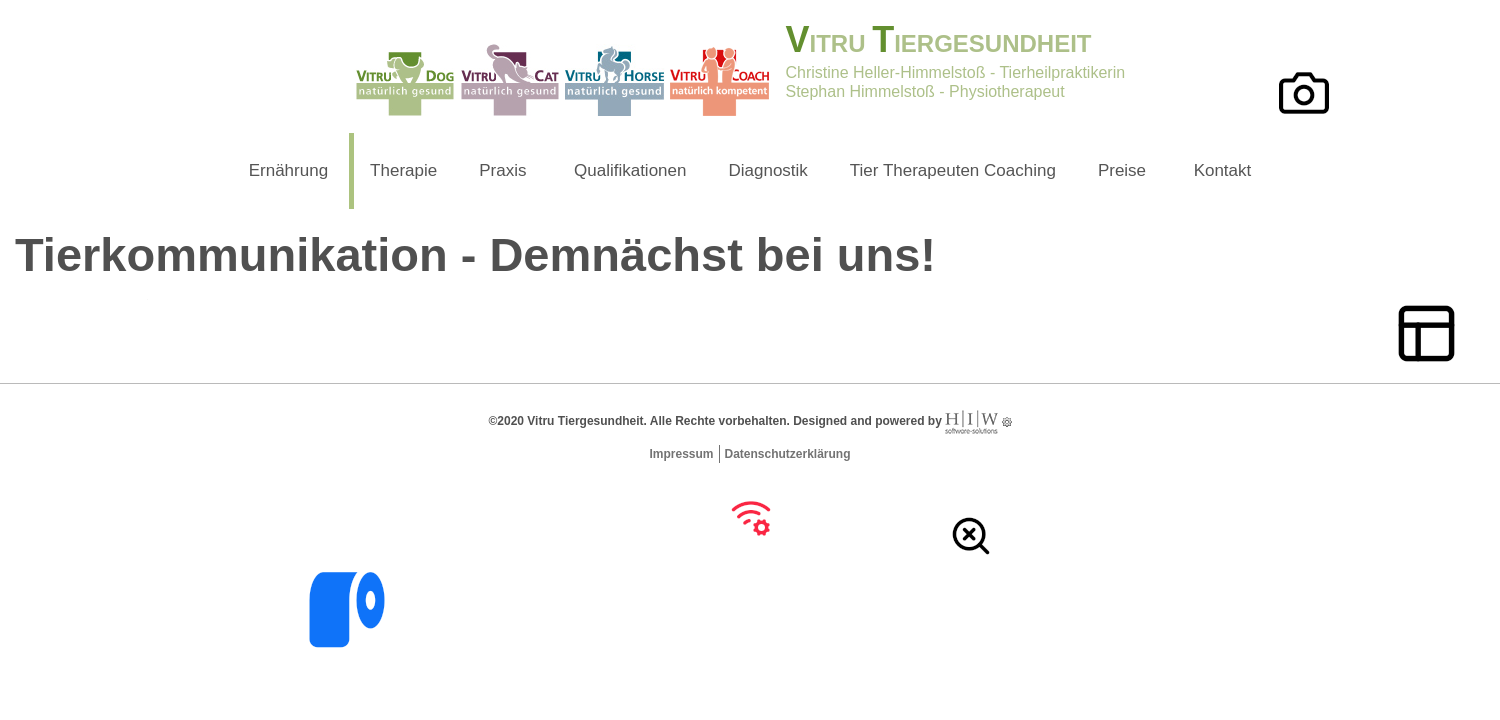  What do you see at coordinates (1426, 333) in the screenshot?
I see `toggle sidebar and header panel layout` at bounding box center [1426, 333].